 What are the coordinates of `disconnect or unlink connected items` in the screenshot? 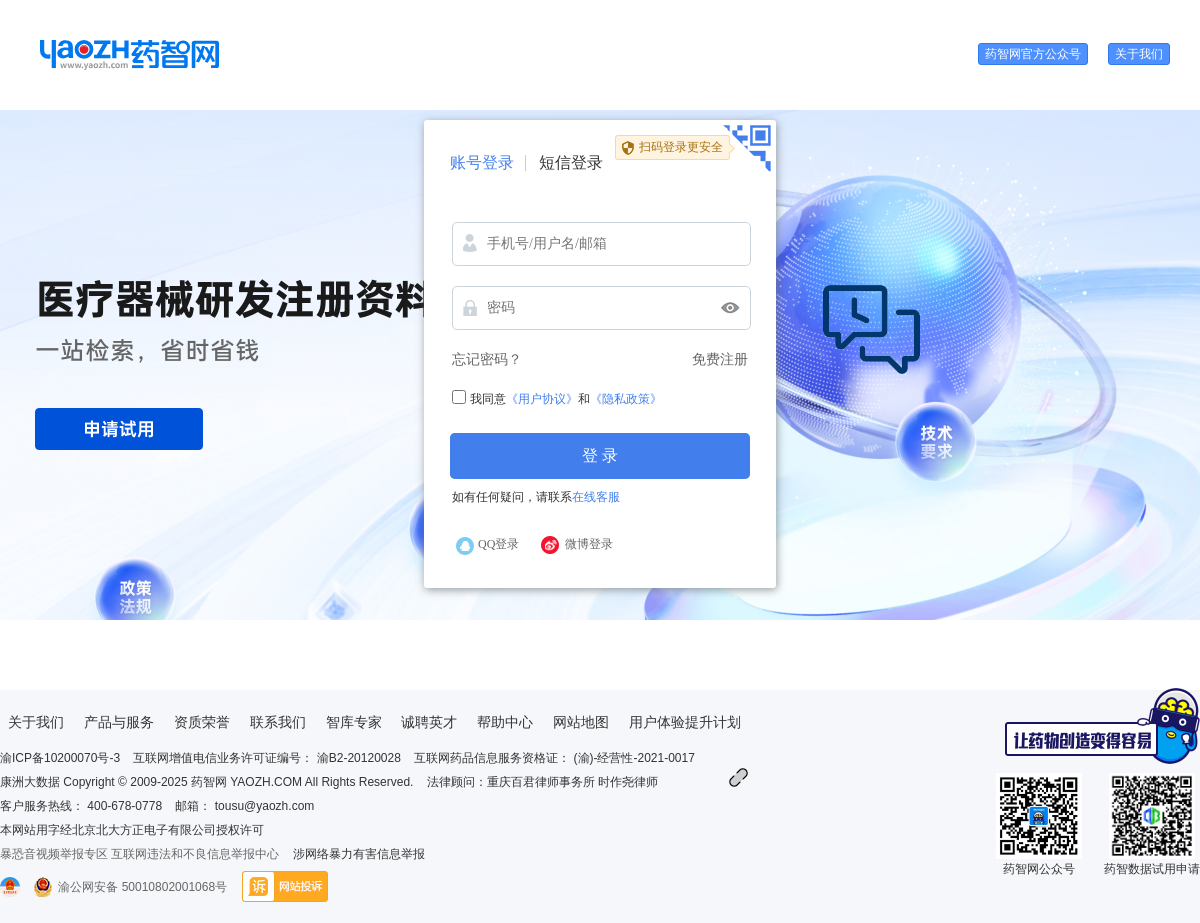 It's located at (738, 777).